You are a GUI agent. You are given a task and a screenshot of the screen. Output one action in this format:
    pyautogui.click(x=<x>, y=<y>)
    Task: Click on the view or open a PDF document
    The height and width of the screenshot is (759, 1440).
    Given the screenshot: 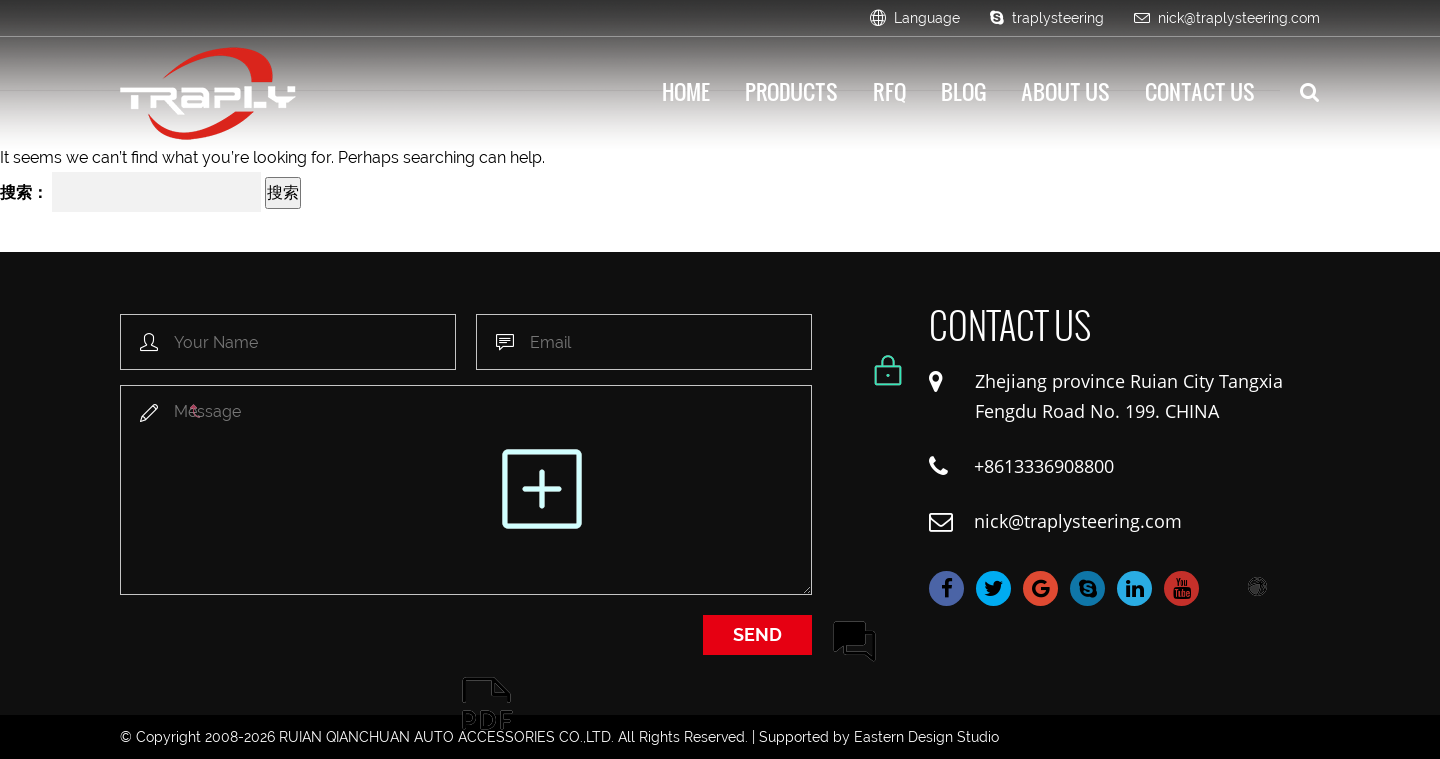 What is the action you would take?
    pyautogui.click(x=486, y=705)
    